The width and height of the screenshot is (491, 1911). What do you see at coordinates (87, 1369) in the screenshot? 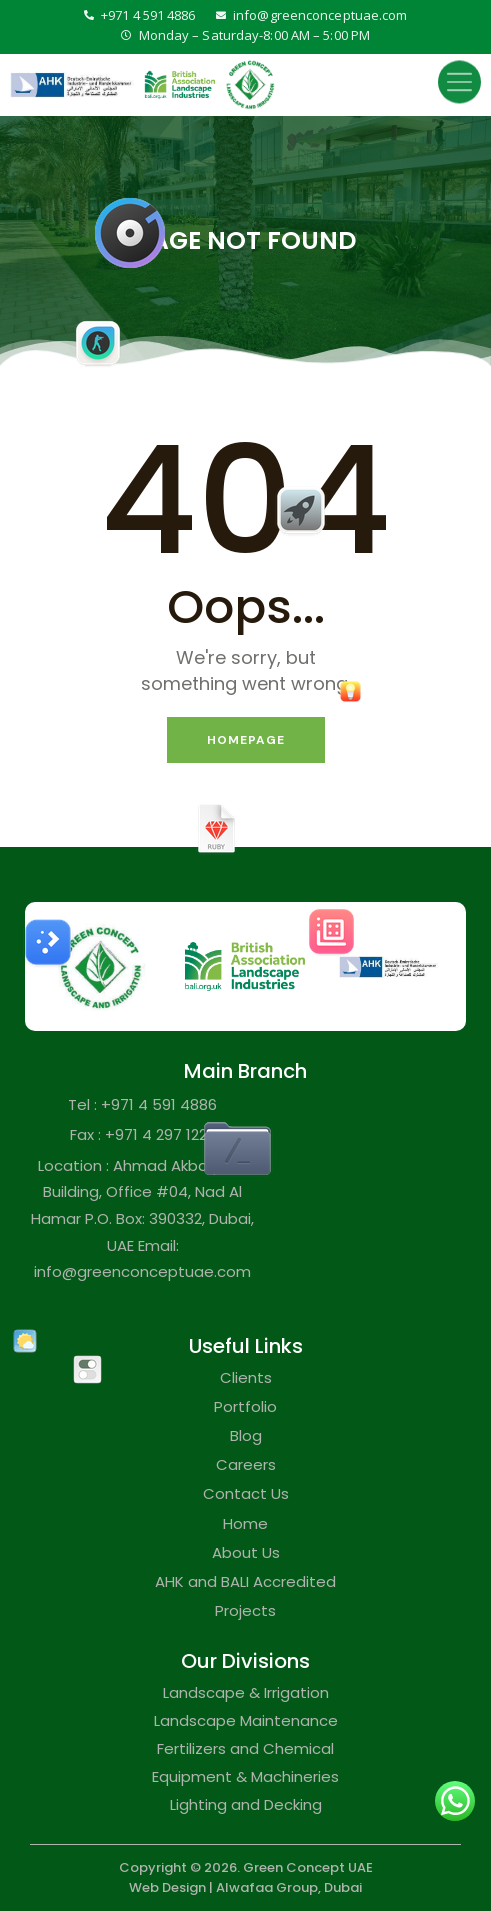
I see `open unity tweak tool settings` at bounding box center [87, 1369].